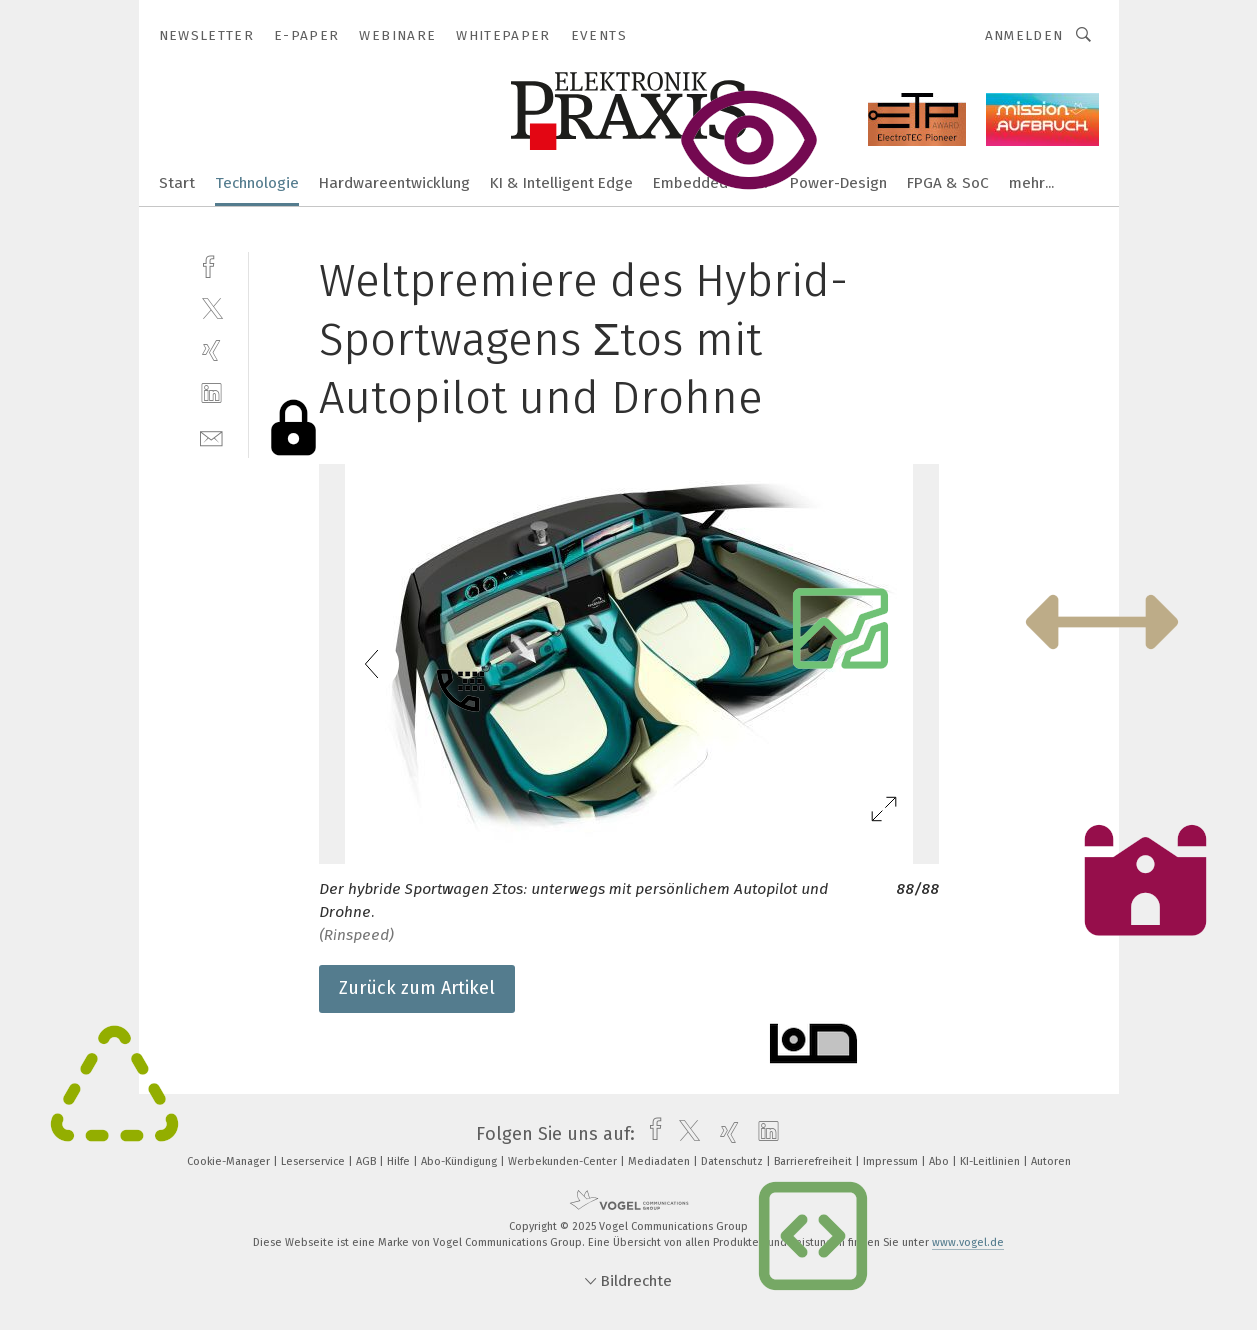  I want to click on indicates a locked or secured item, so click(293, 427).